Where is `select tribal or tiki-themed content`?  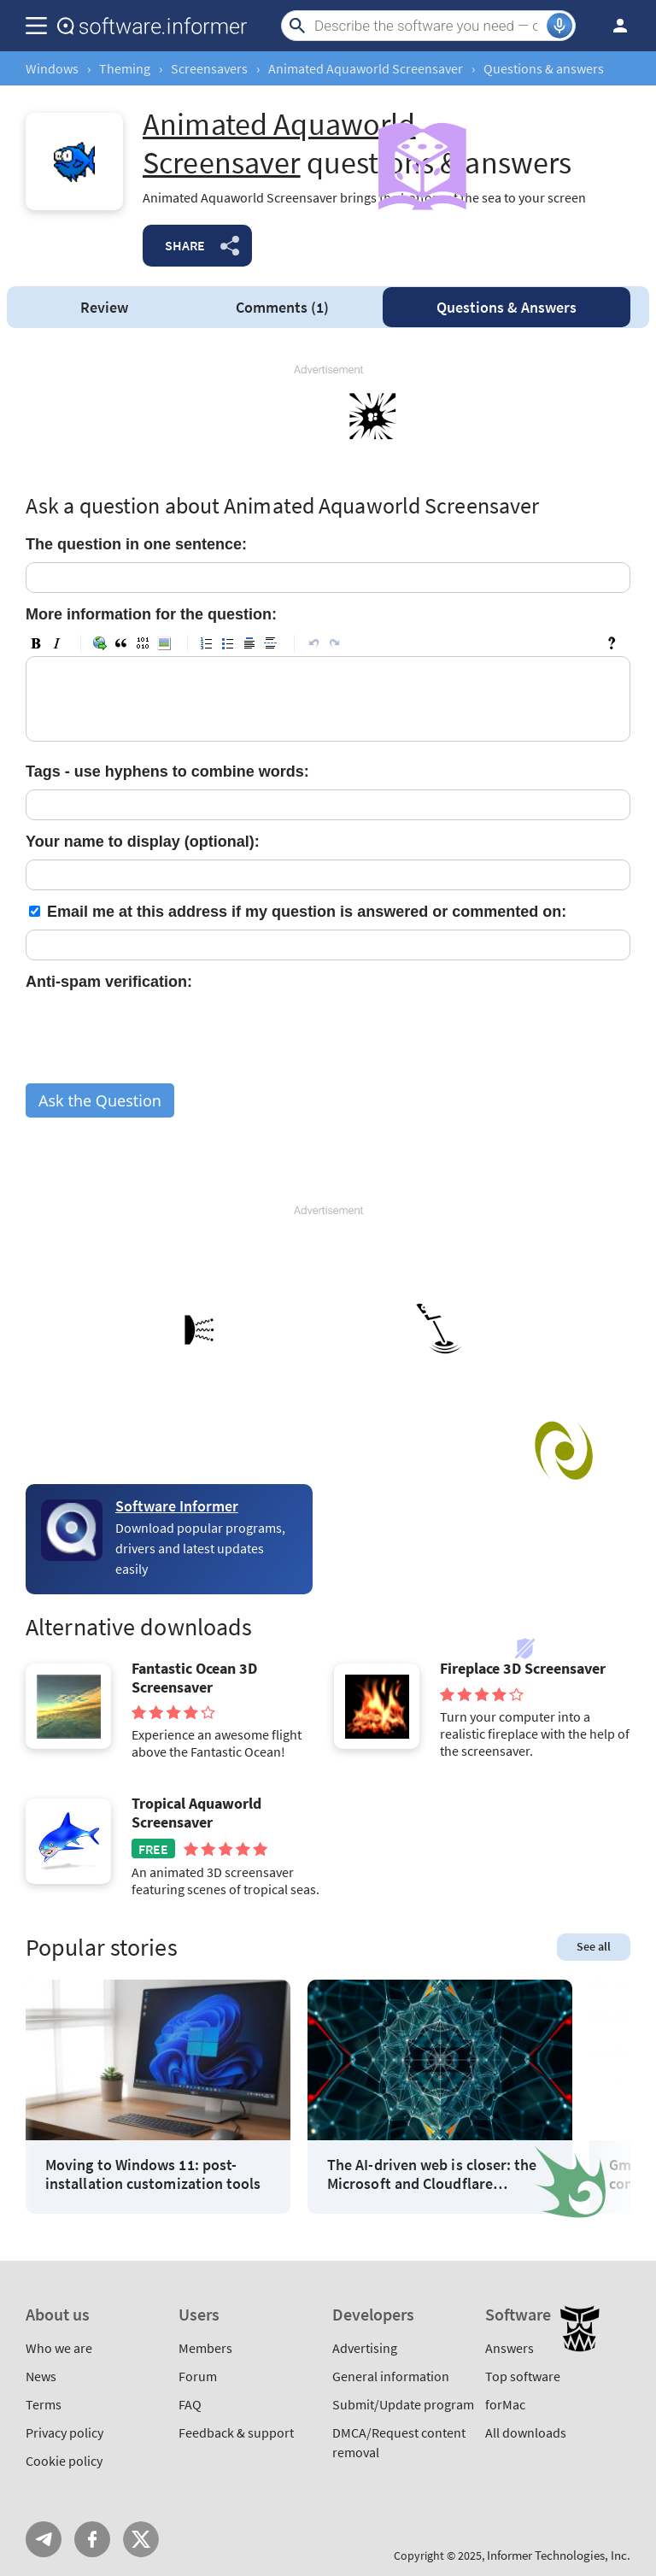 select tribal or tiki-themed content is located at coordinates (579, 2328).